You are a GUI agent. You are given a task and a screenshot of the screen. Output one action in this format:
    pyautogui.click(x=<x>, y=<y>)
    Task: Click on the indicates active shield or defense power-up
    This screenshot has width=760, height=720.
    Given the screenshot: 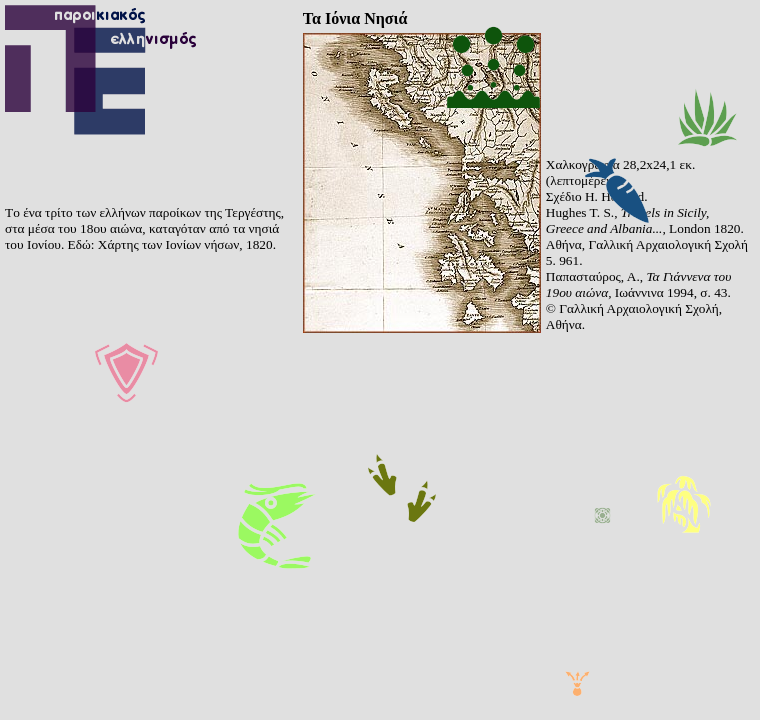 What is the action you would take?
    pyautogui.click(x=126, y=370)
    